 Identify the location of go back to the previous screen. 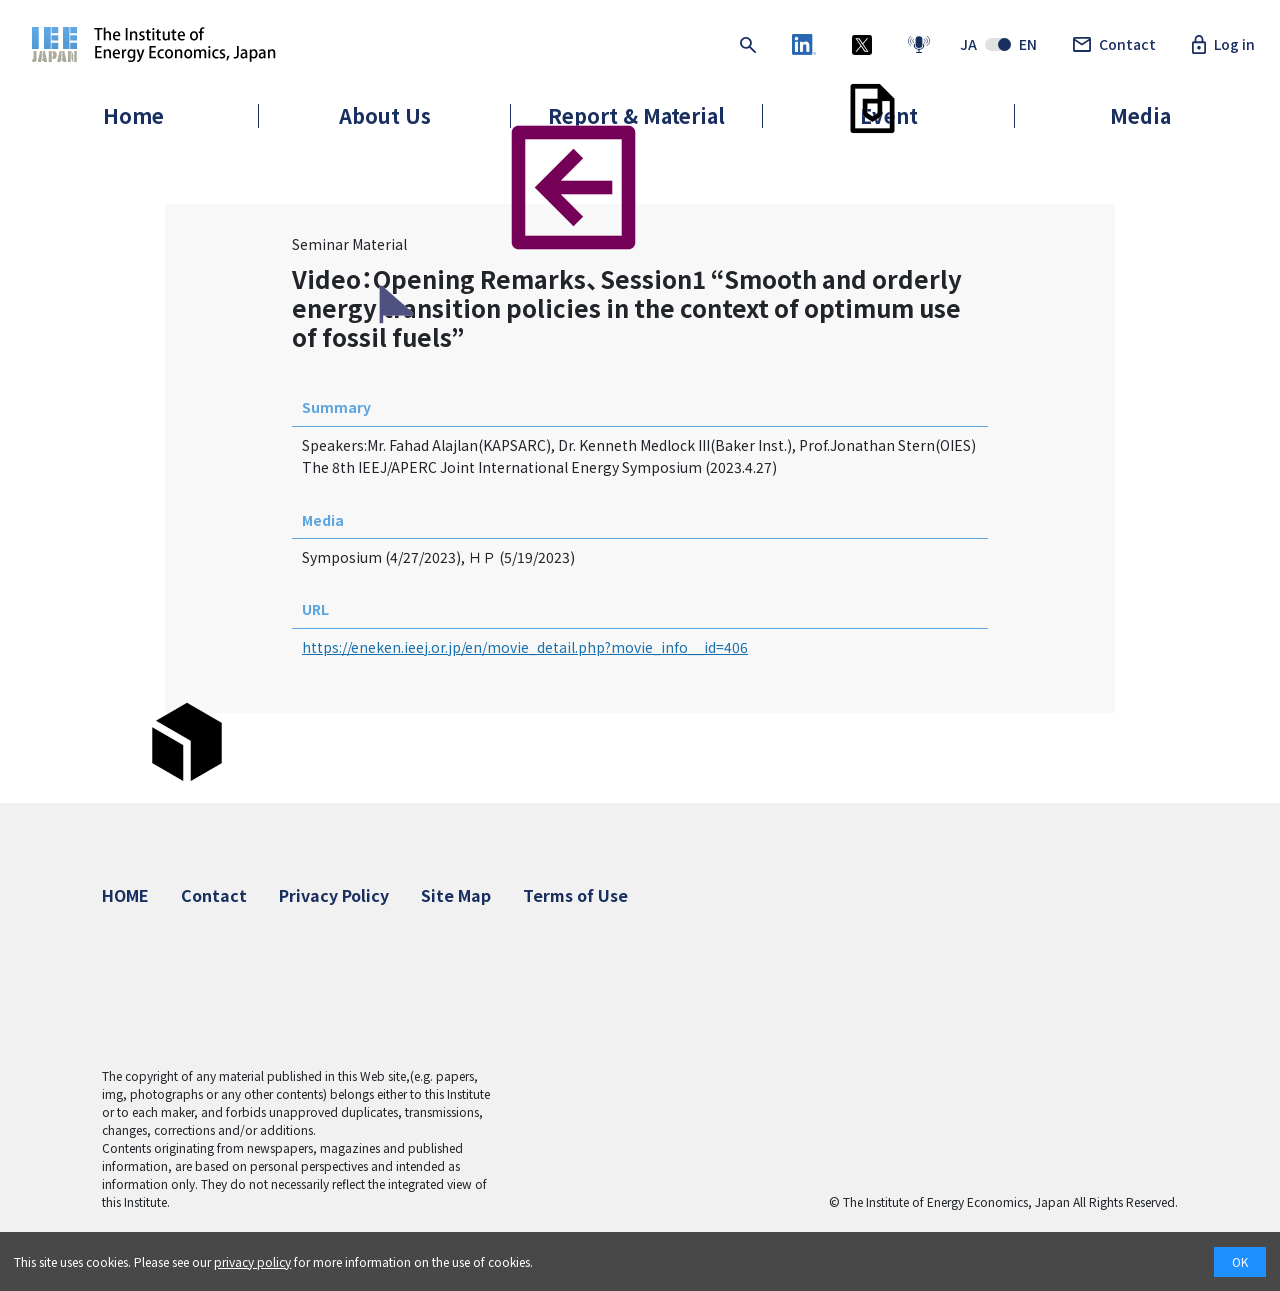
(573, 187).